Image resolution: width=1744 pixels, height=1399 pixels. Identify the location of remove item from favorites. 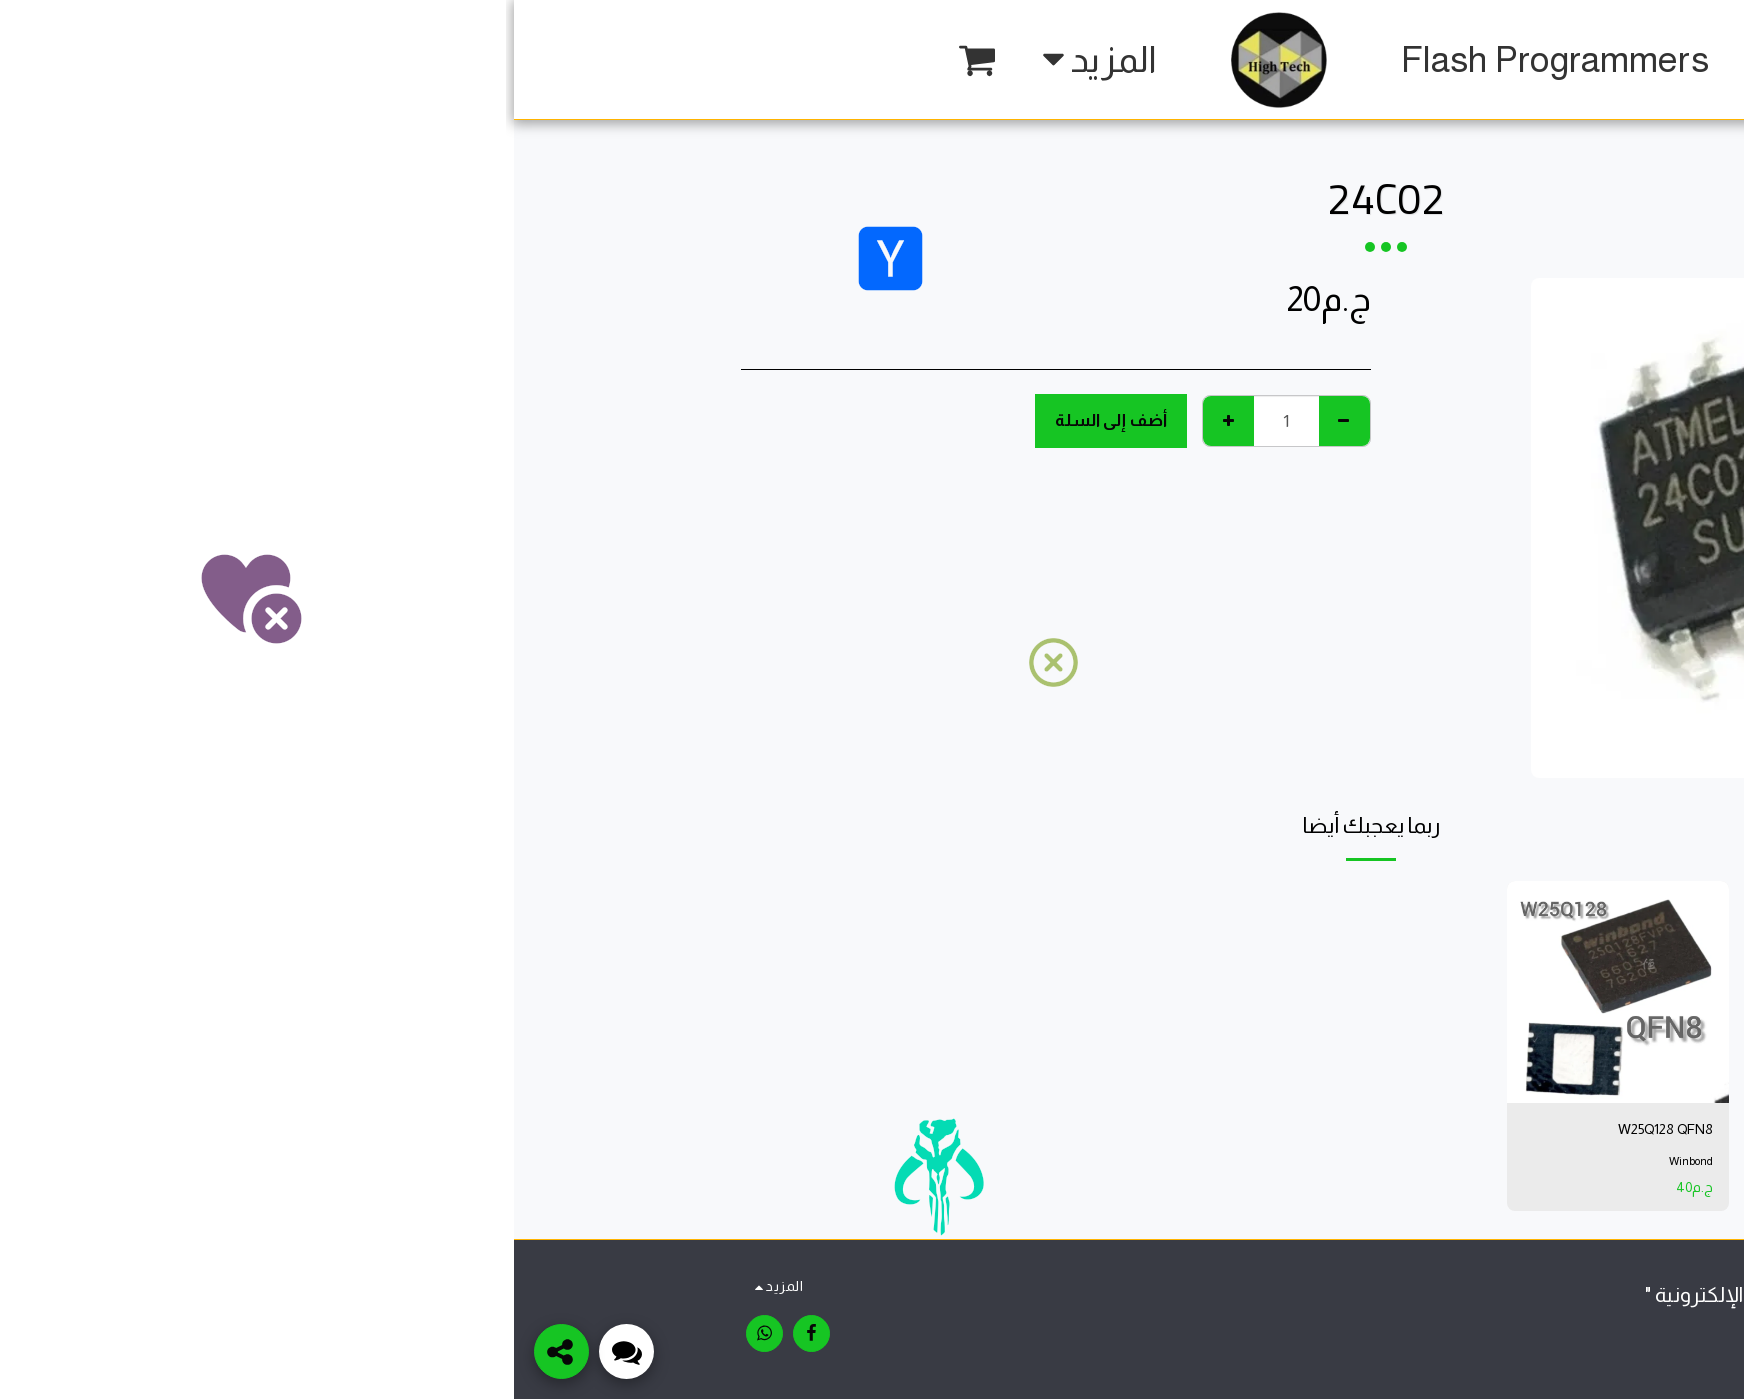
(251, 593).